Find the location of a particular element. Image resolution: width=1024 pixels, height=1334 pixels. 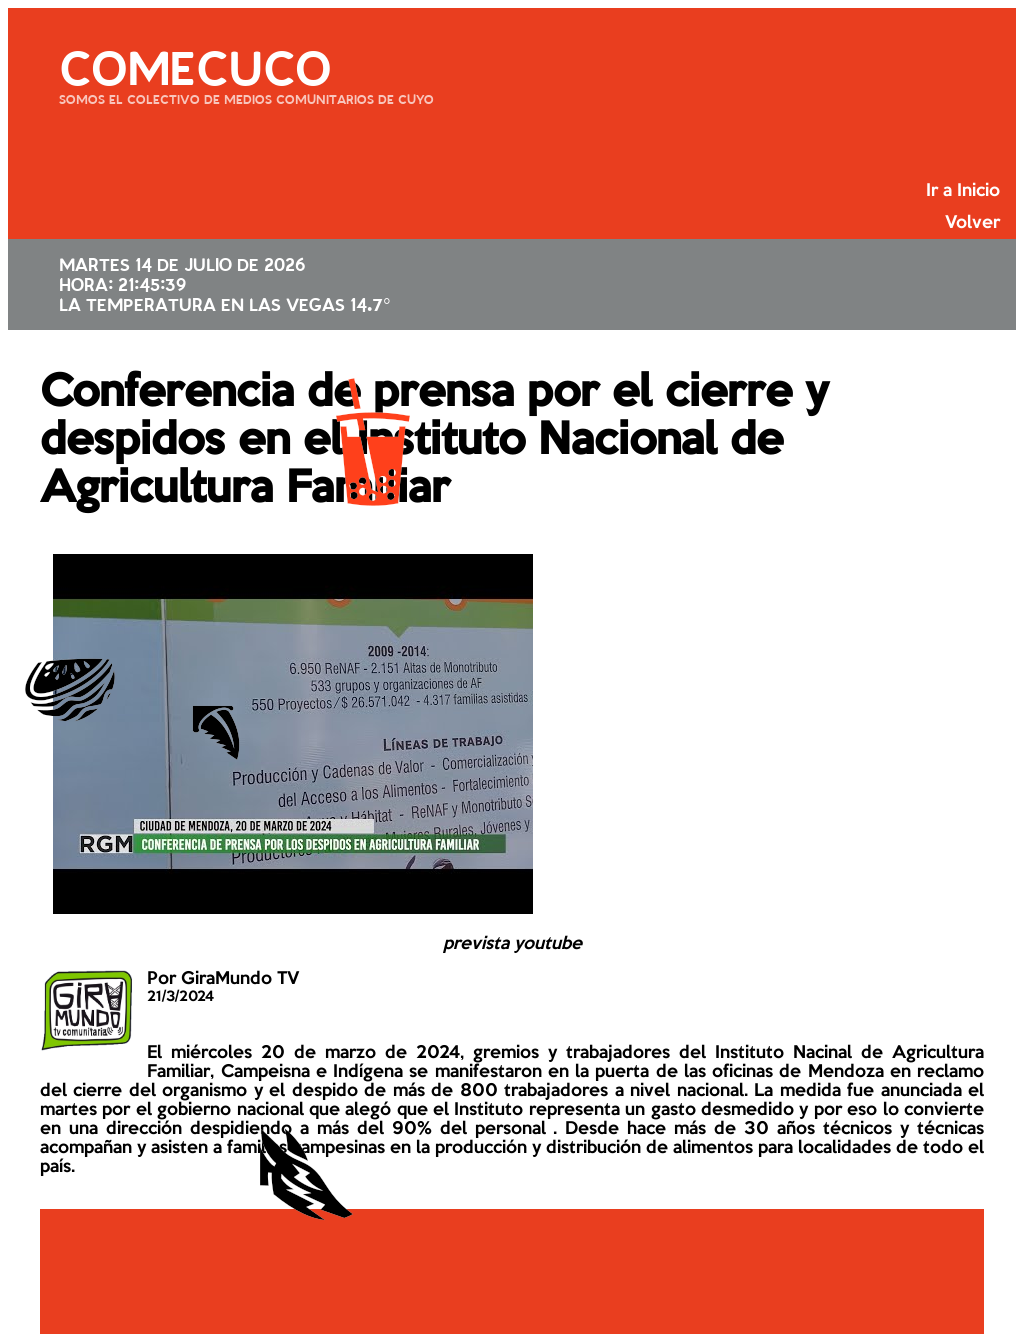

equip saw claw weapon or tool is located at coordinates (219, 733).